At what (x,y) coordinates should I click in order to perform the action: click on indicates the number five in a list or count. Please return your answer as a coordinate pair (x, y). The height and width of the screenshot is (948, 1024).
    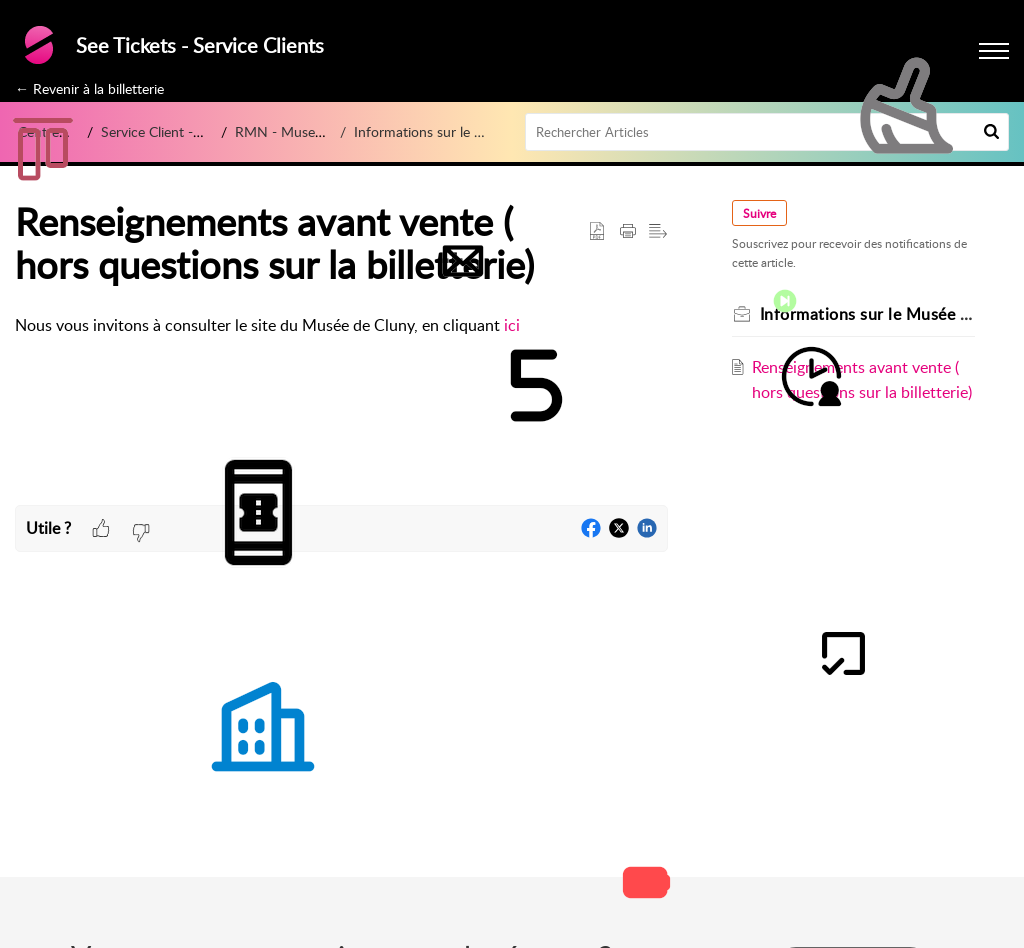
    Looking at the image, I should click on (536, 385).